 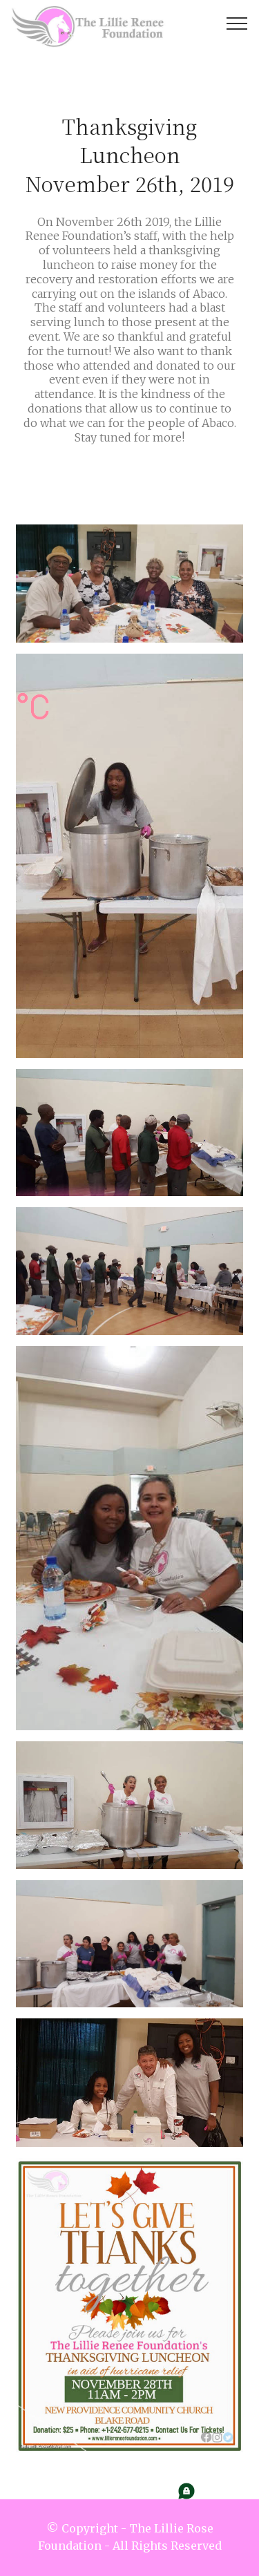 What do you see at coordinates (186, 2491) in the screenshot?
I see `start a private or encrypted conversation` at bounding box center [186, 2491].